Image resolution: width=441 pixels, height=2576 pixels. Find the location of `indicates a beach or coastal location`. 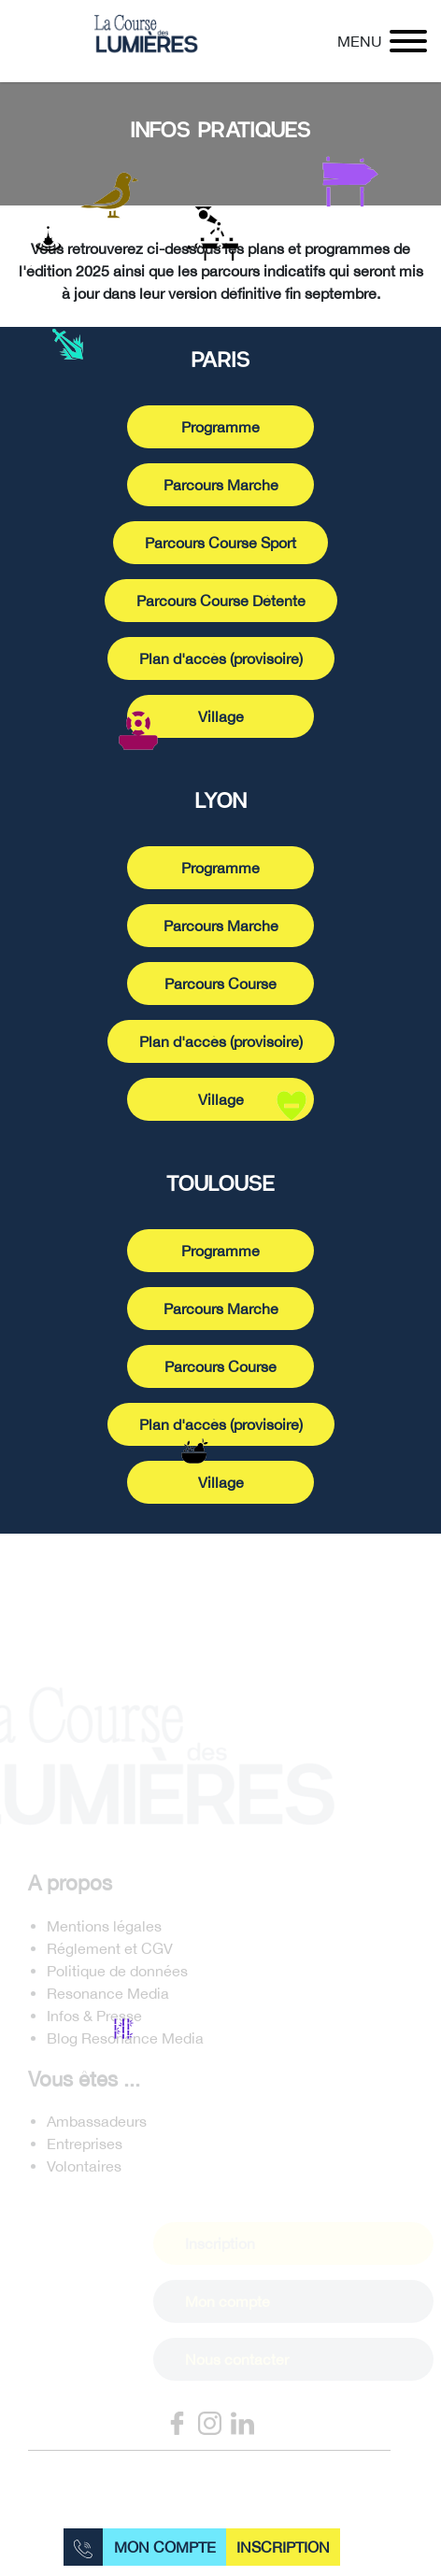

indicates a beach or coastal location is located at coordinates (109, 195).